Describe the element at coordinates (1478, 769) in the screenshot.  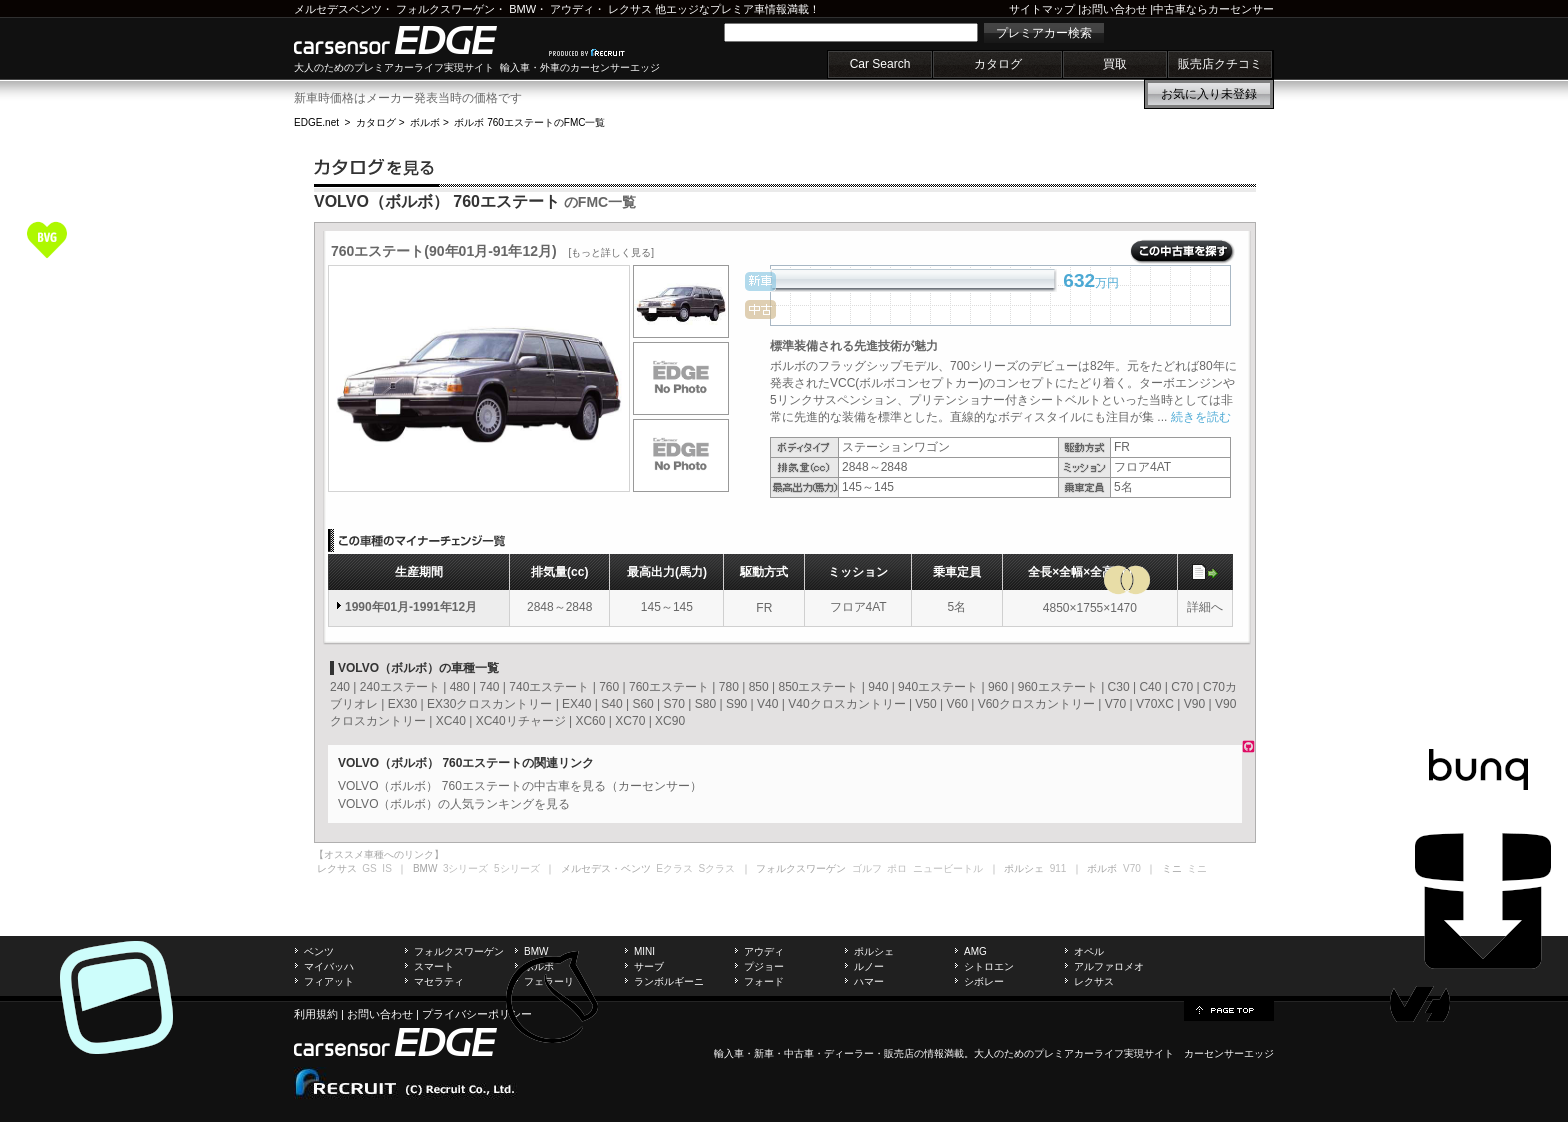
I see `open the bunq banking app` at that location.